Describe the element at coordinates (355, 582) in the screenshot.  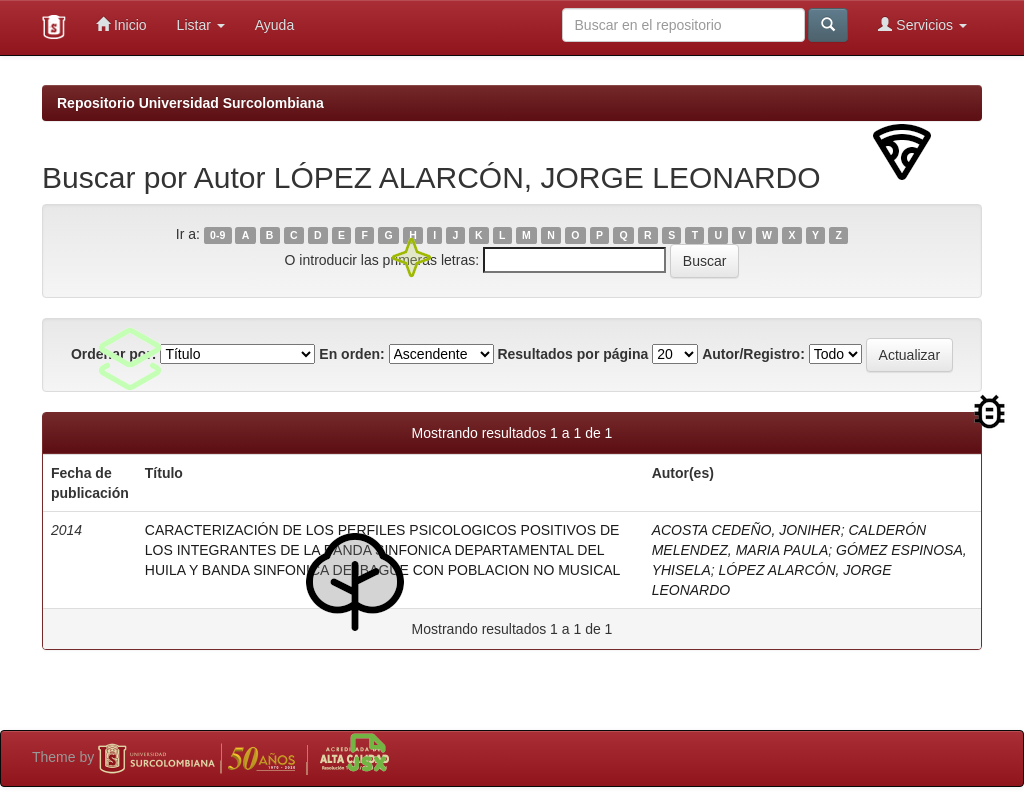
I see `access nature or outdoor category` at that location.